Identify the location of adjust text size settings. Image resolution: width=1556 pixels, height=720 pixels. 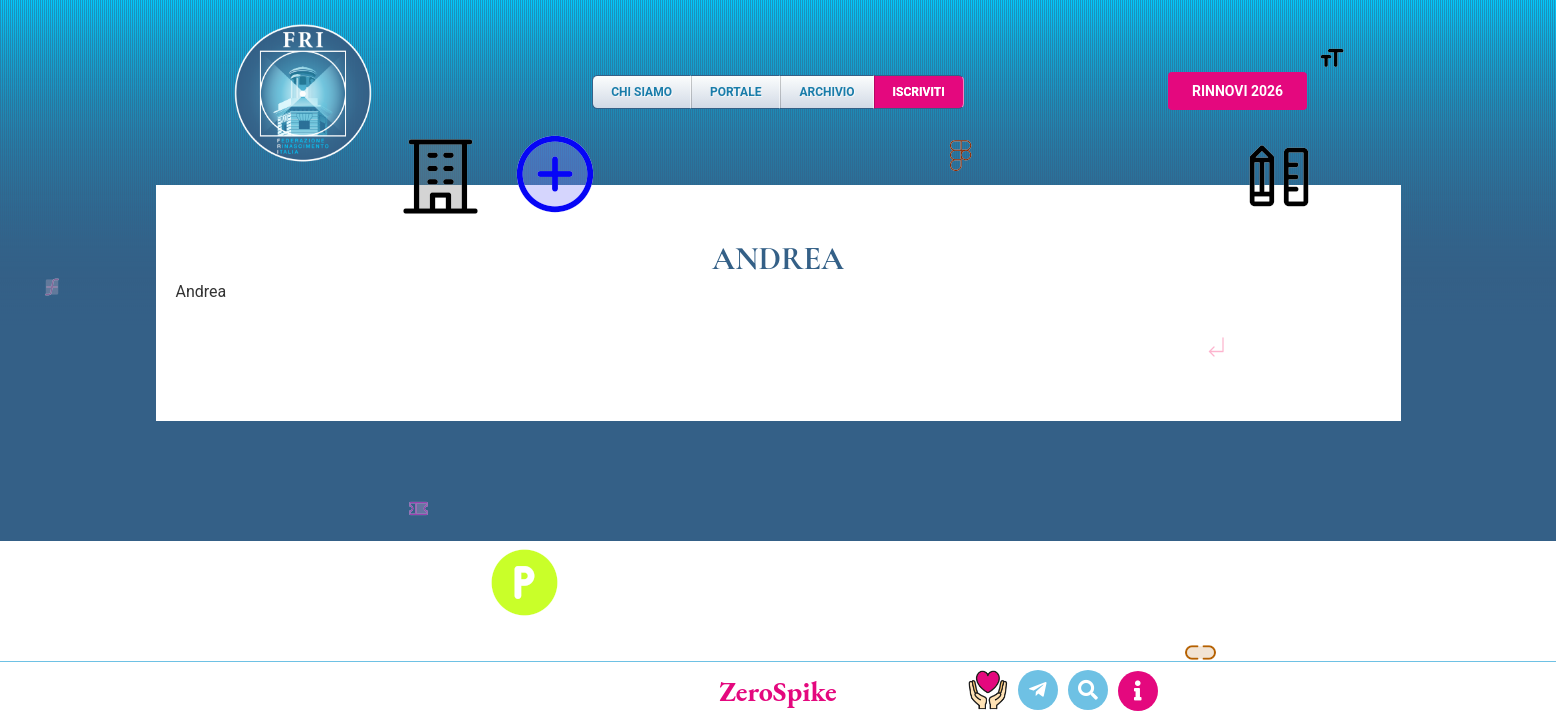
(1331, 58).